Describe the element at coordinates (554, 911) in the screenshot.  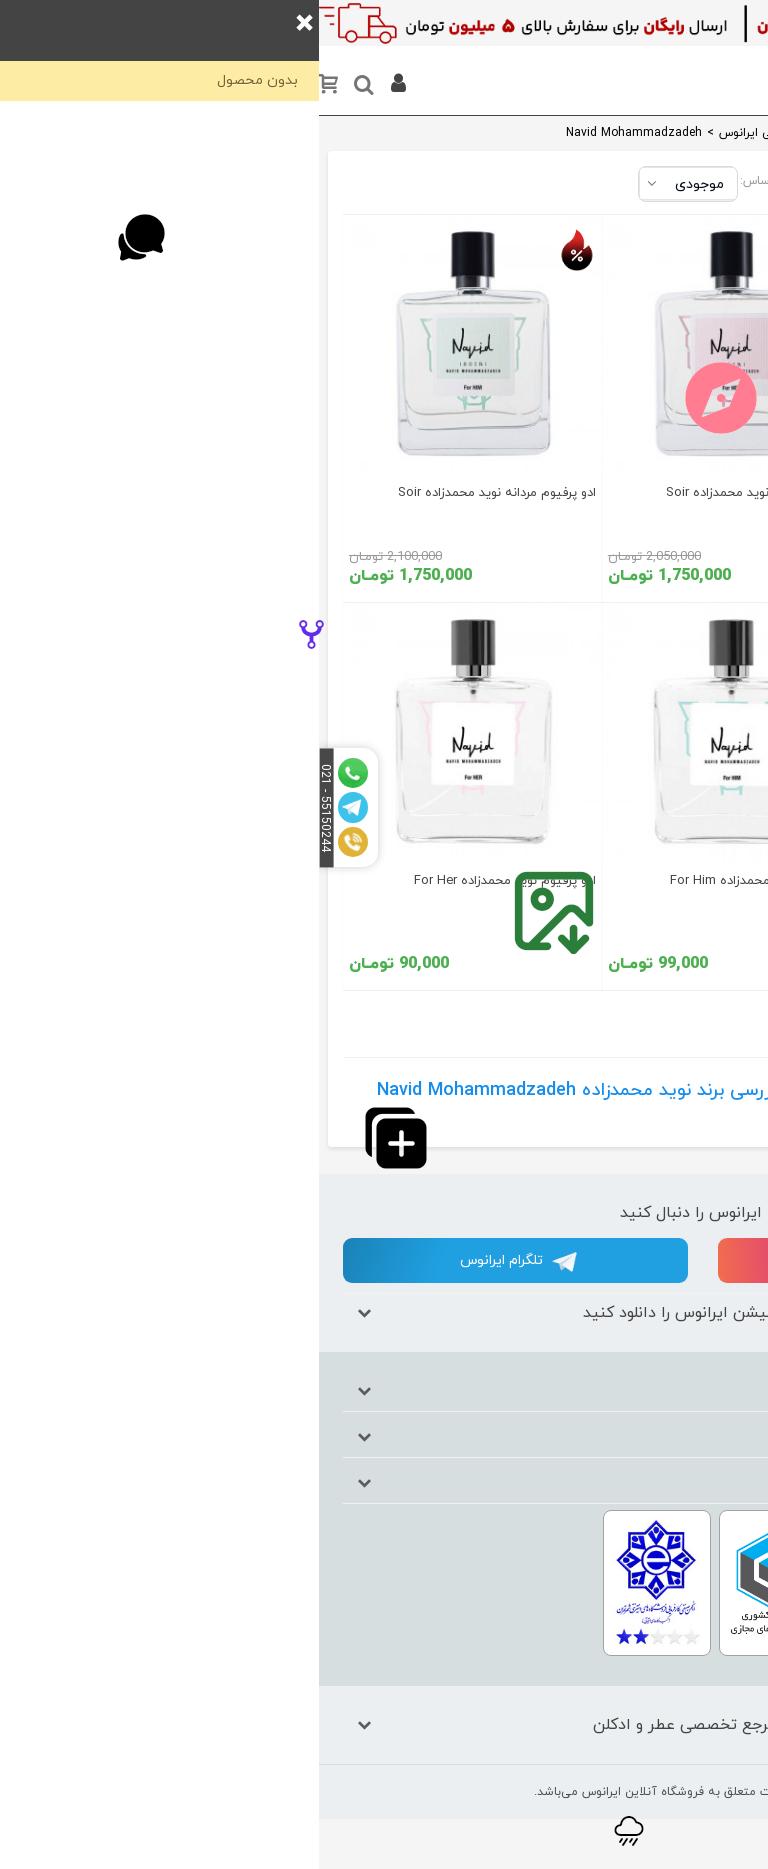
I see `download image` at that location.